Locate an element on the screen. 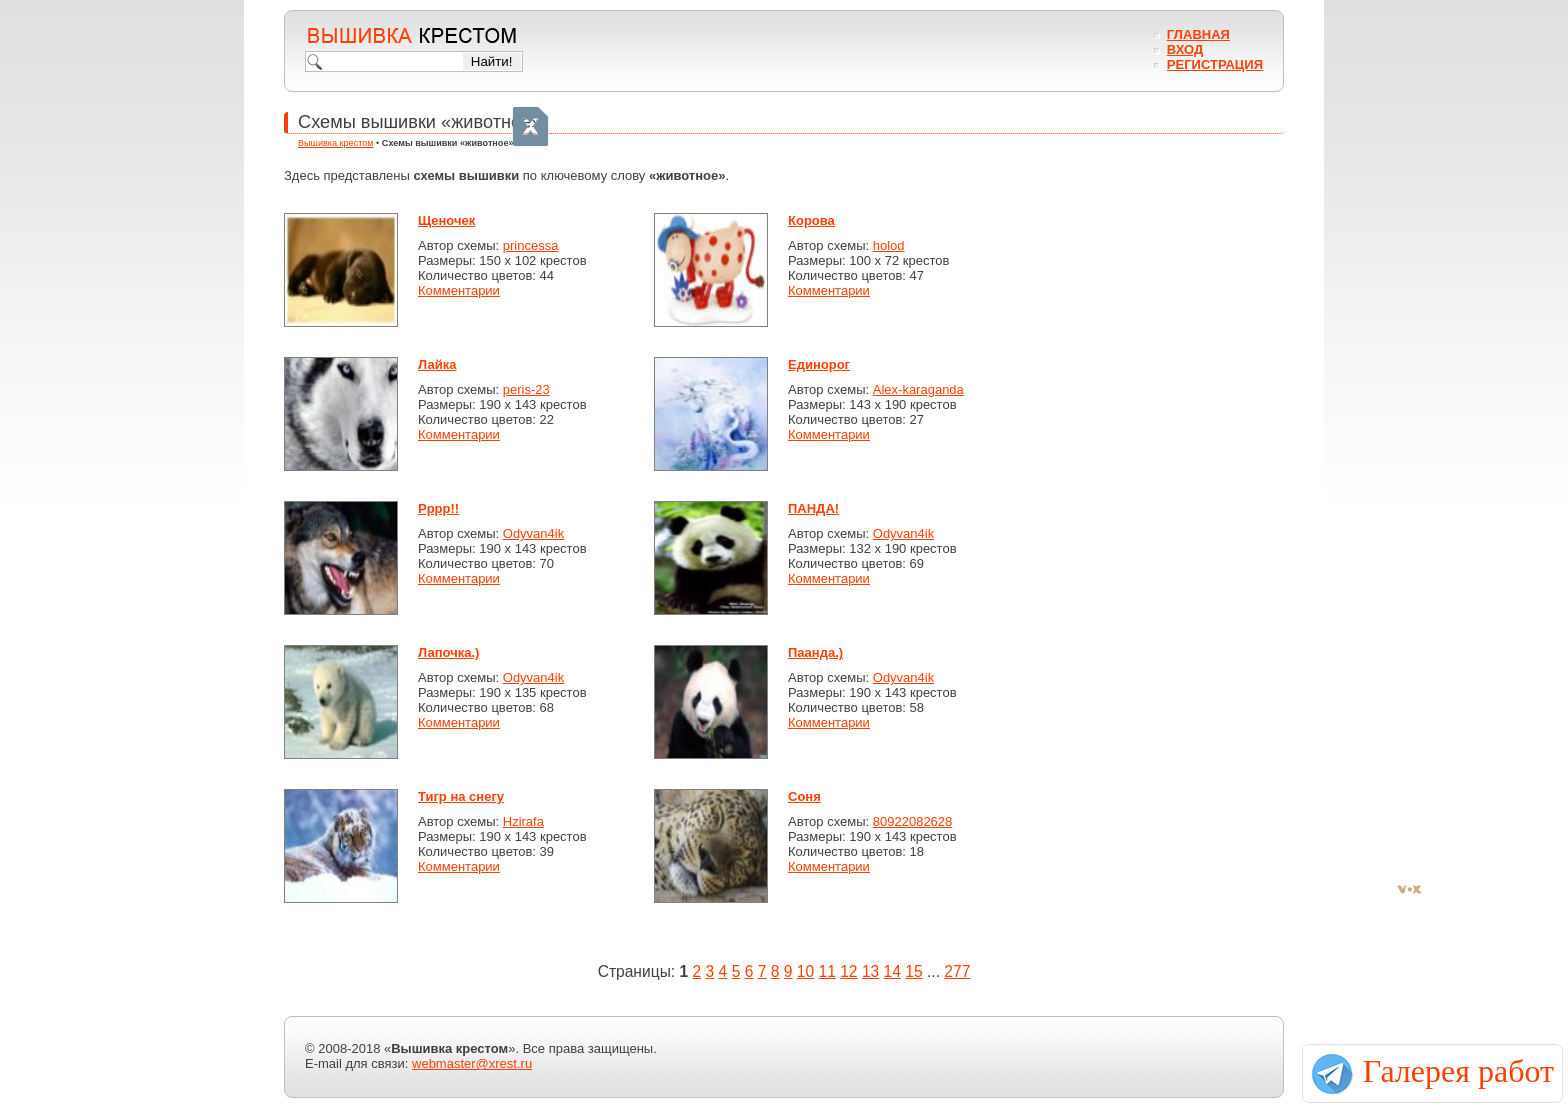 This screenshot has width=1568, height=1108. vox media logo is located at coordinates (1409, 889).